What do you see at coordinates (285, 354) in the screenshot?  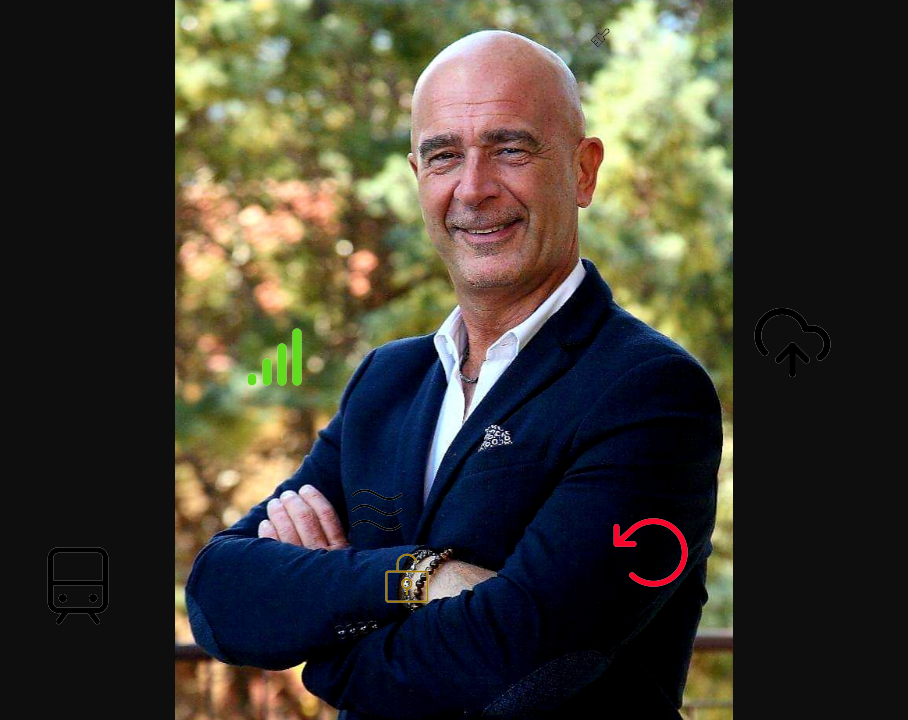 I see `indicates strong cellular network signal` at bounding box center [285, 354].